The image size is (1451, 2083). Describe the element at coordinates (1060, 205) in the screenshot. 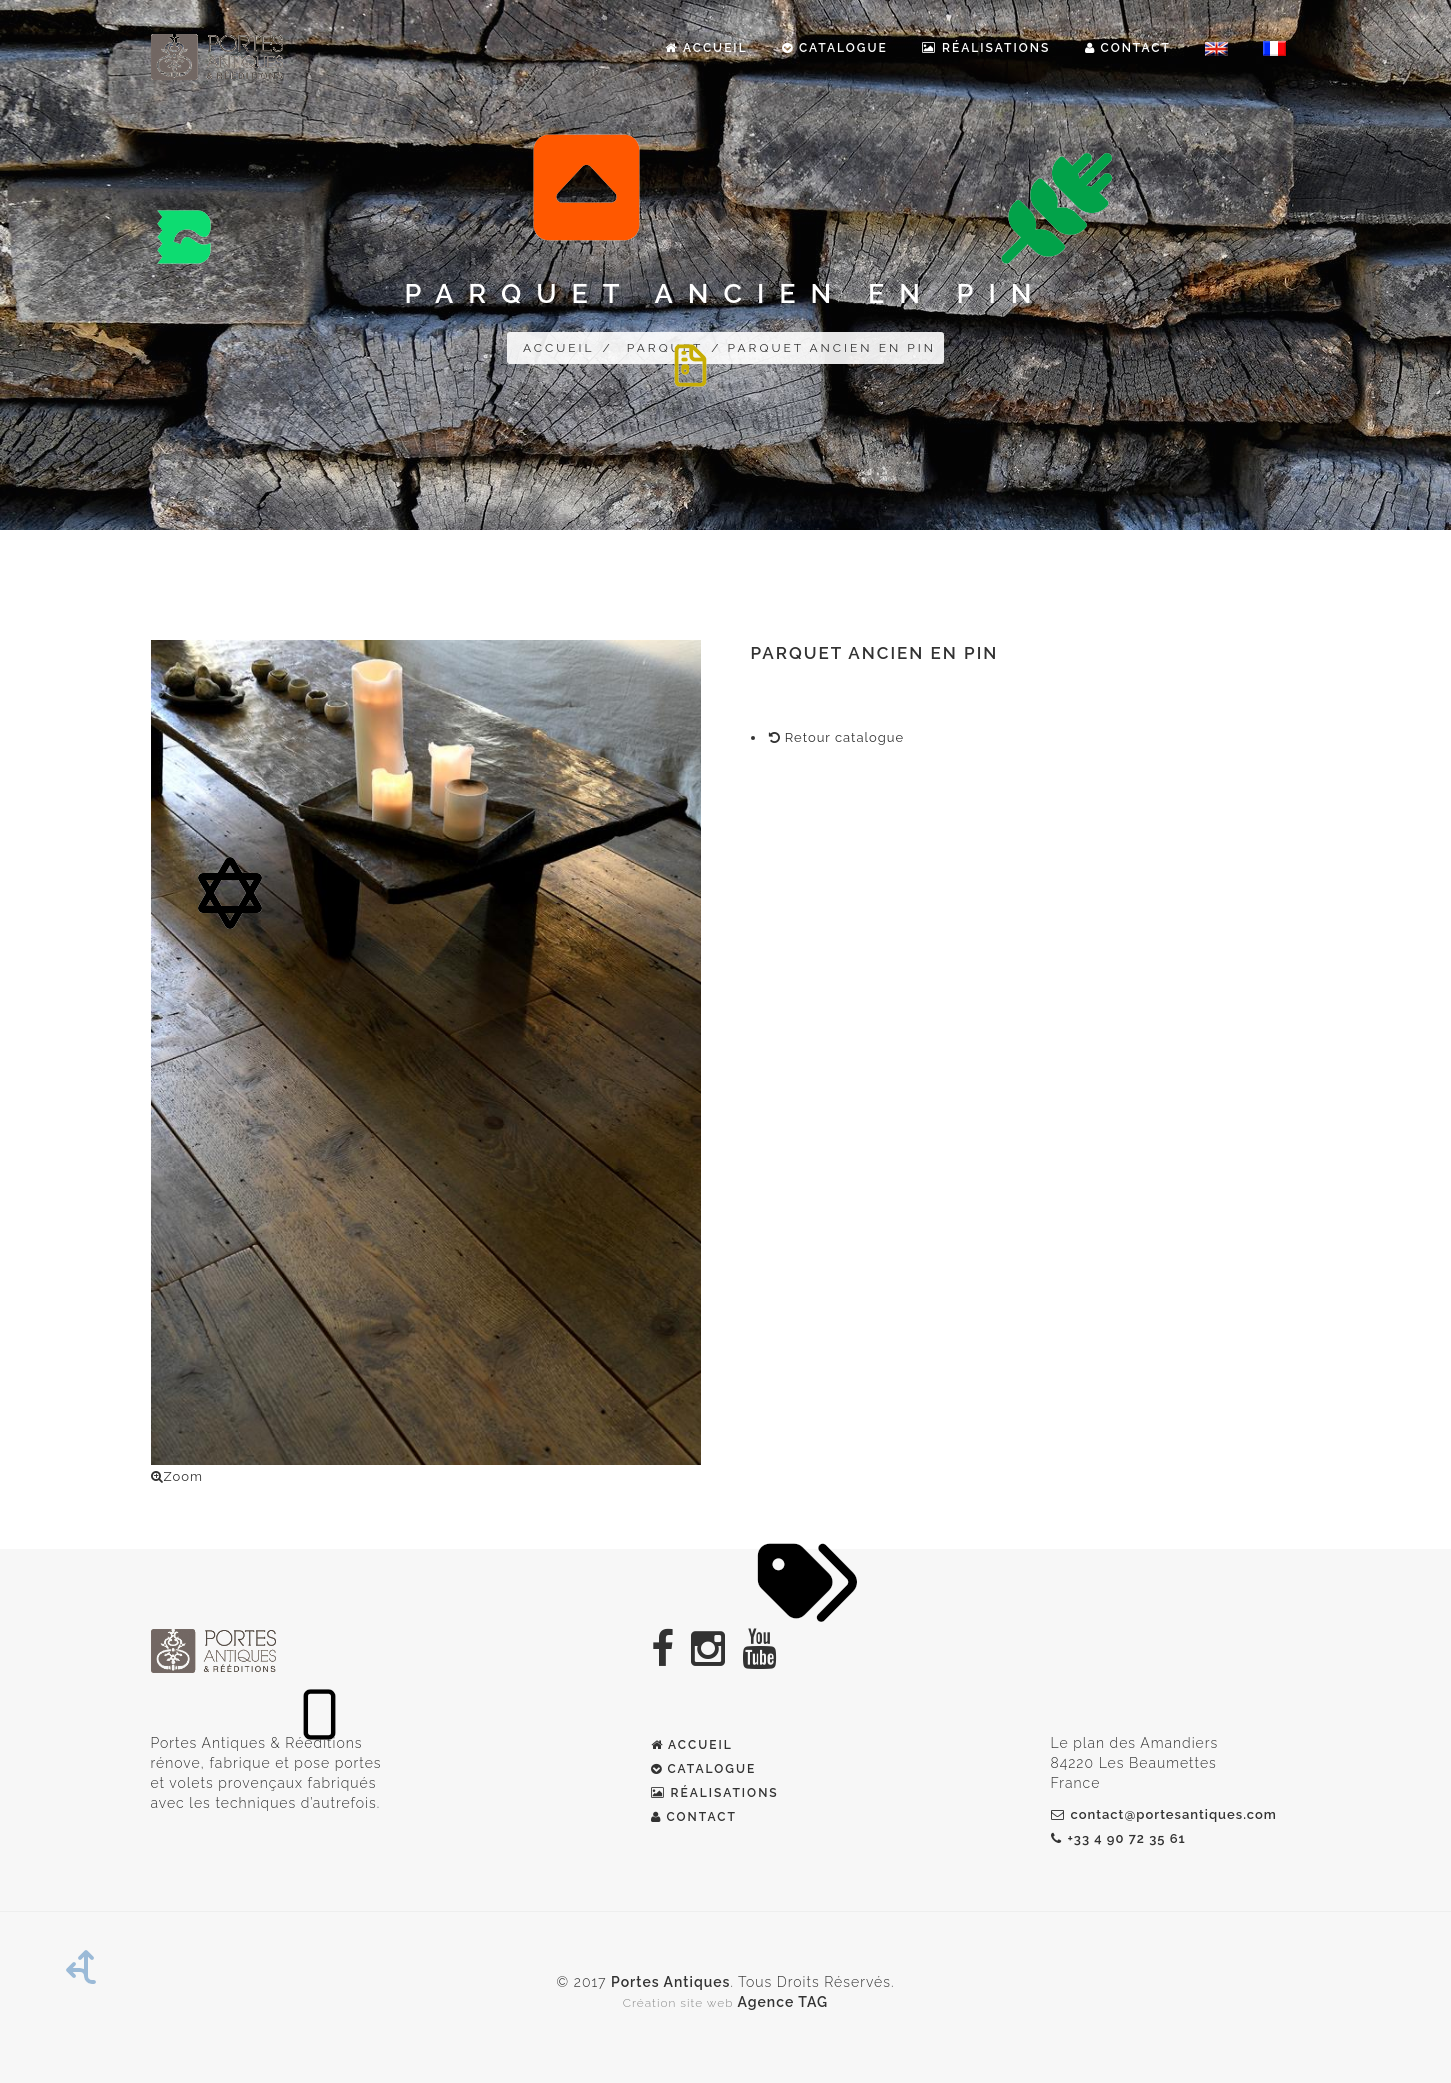

I see `indicates grain or wheat-based ingredients` at that location.